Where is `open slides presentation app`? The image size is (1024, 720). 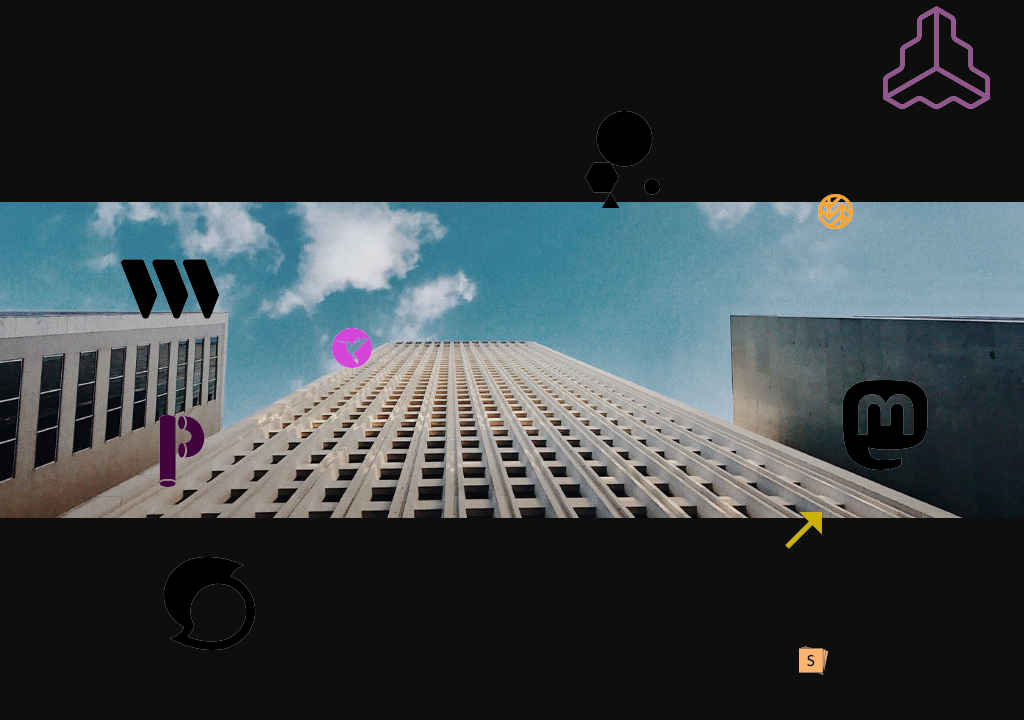 open slides presentation app is located at coordinates (813, 660).